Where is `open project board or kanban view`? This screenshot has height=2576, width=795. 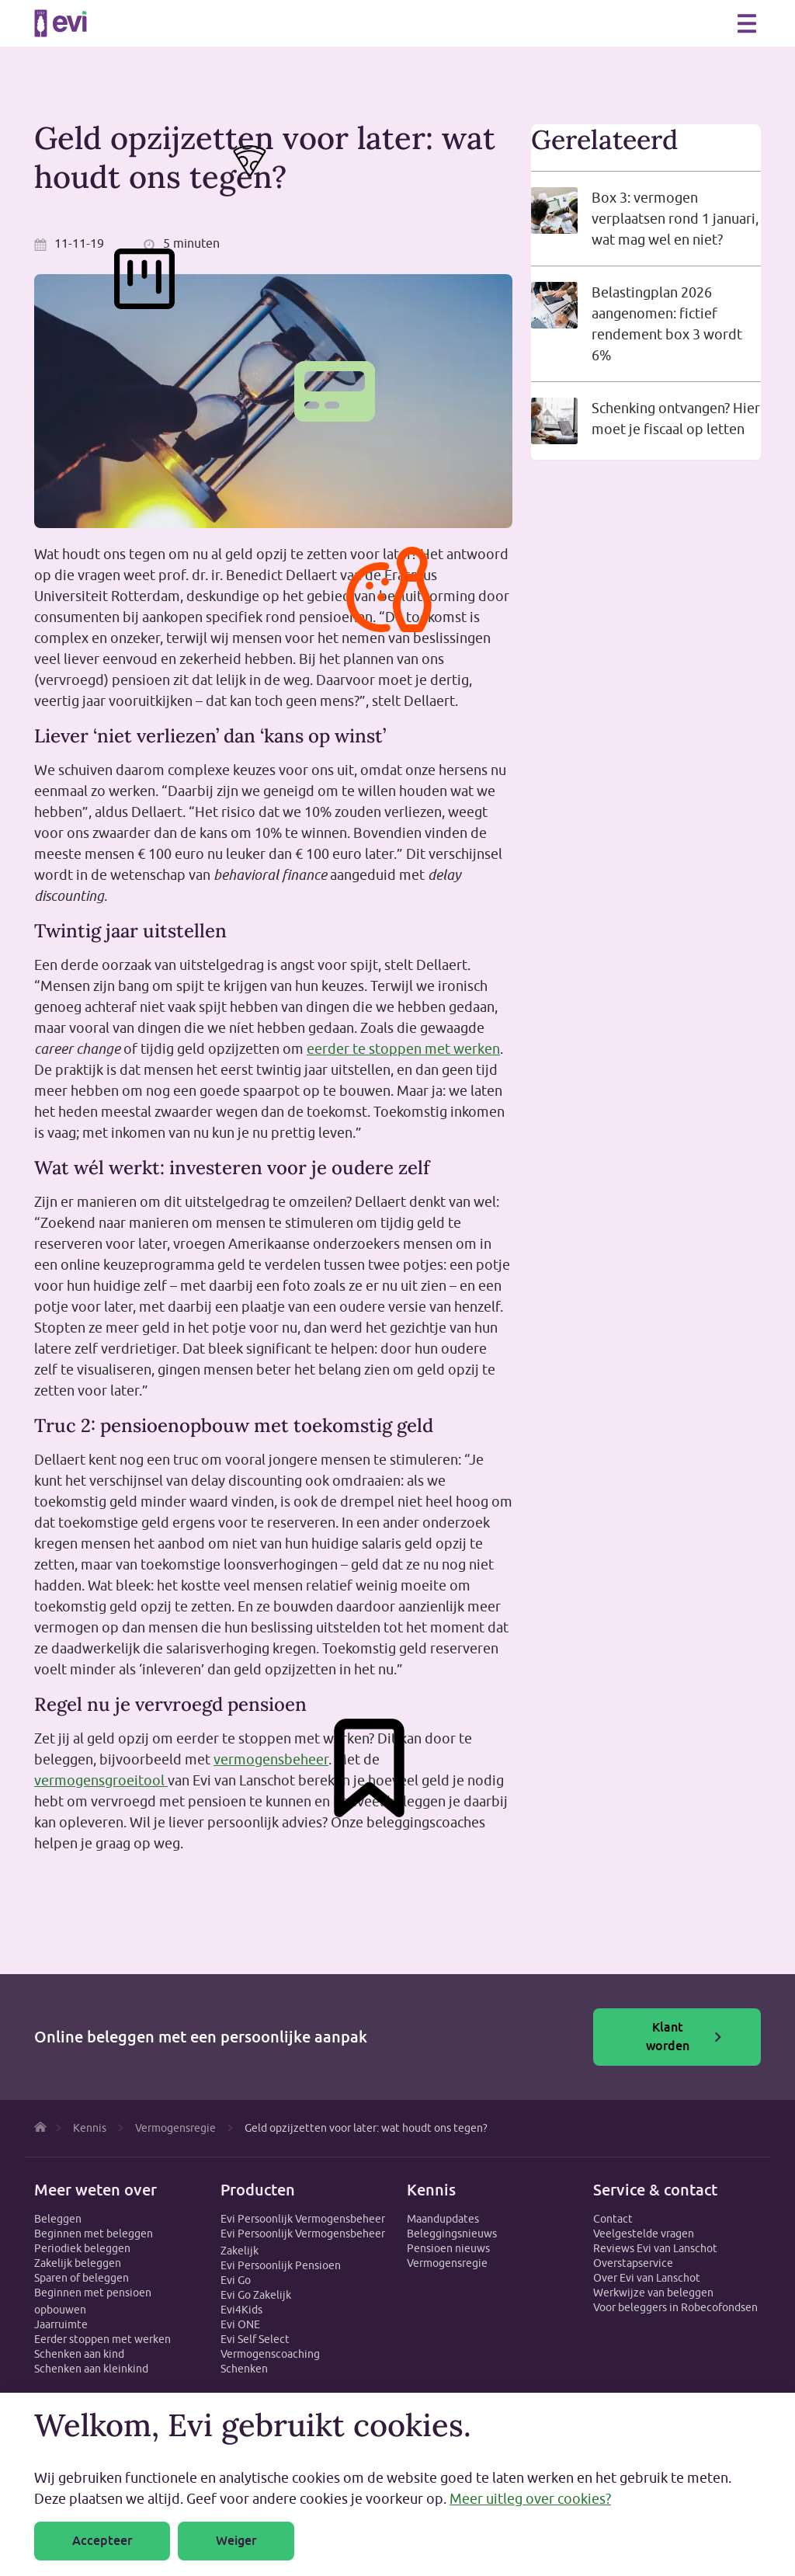
open project board or kanban view is located at coordinates (144, 279).